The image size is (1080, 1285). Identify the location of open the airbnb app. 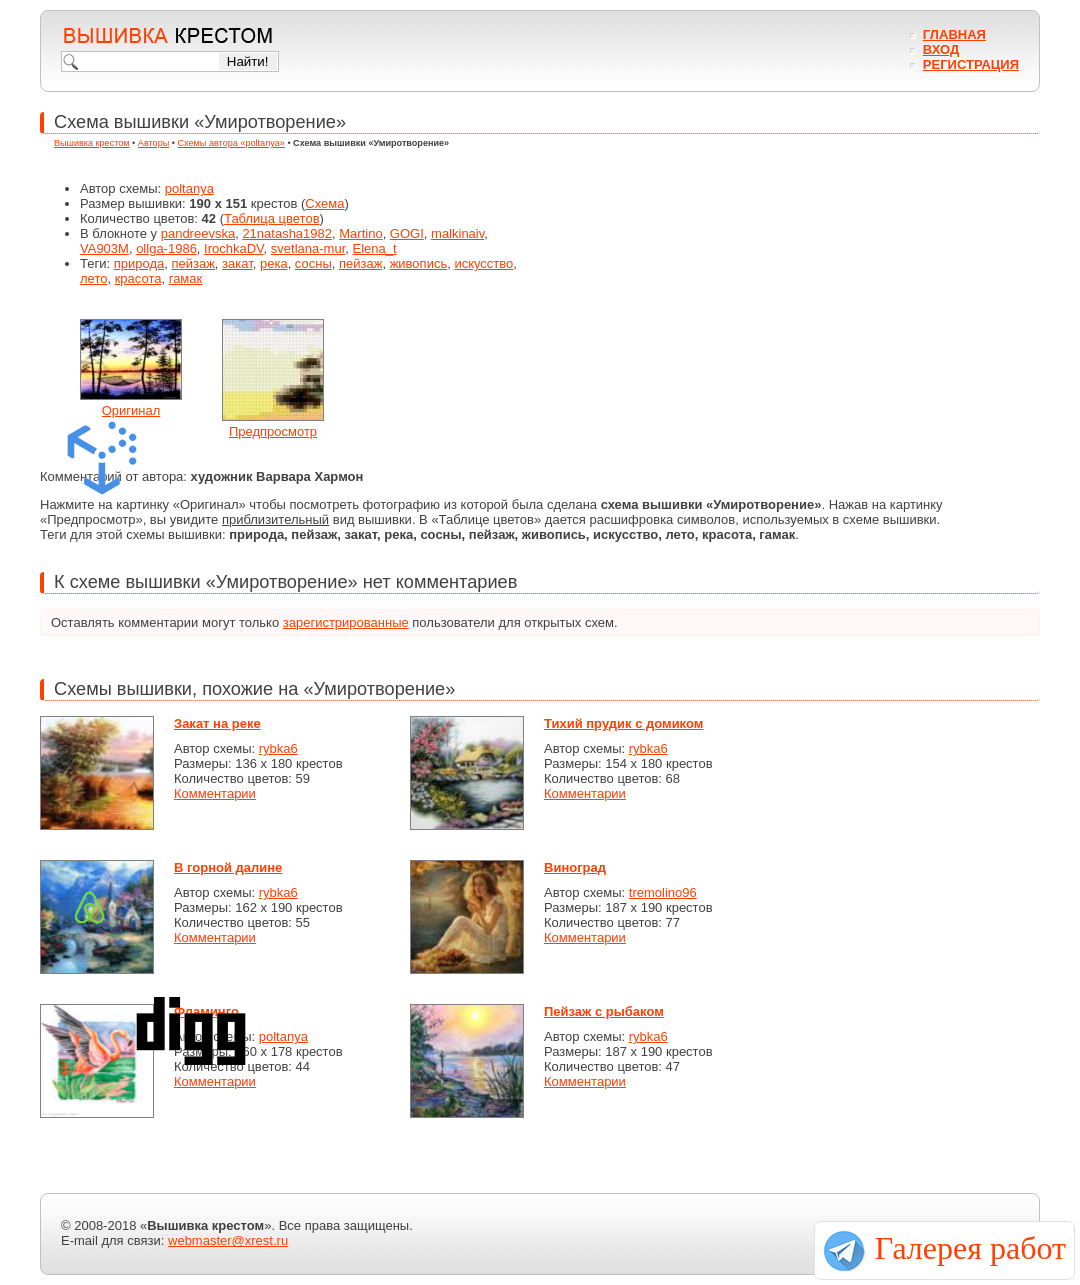
(89, 907).